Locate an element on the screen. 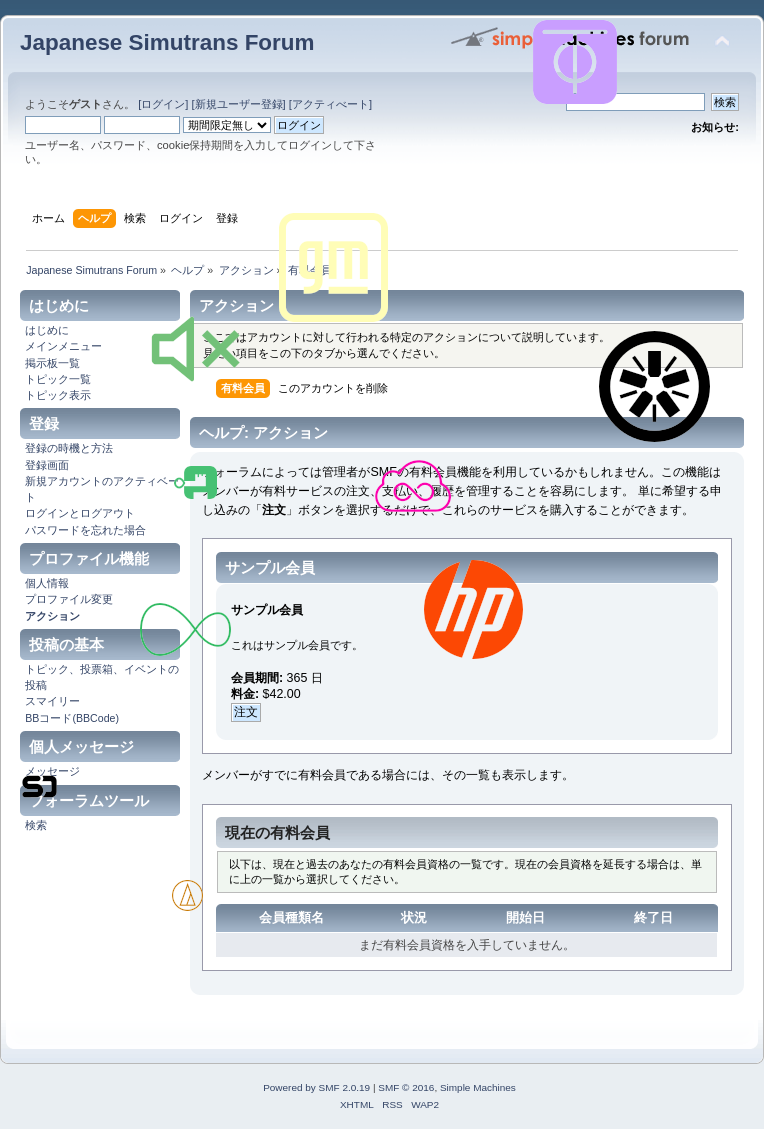 The width and height of the screenshot is (764, 1129). open authentik identity provider settings is located at coordinates (195, 482).